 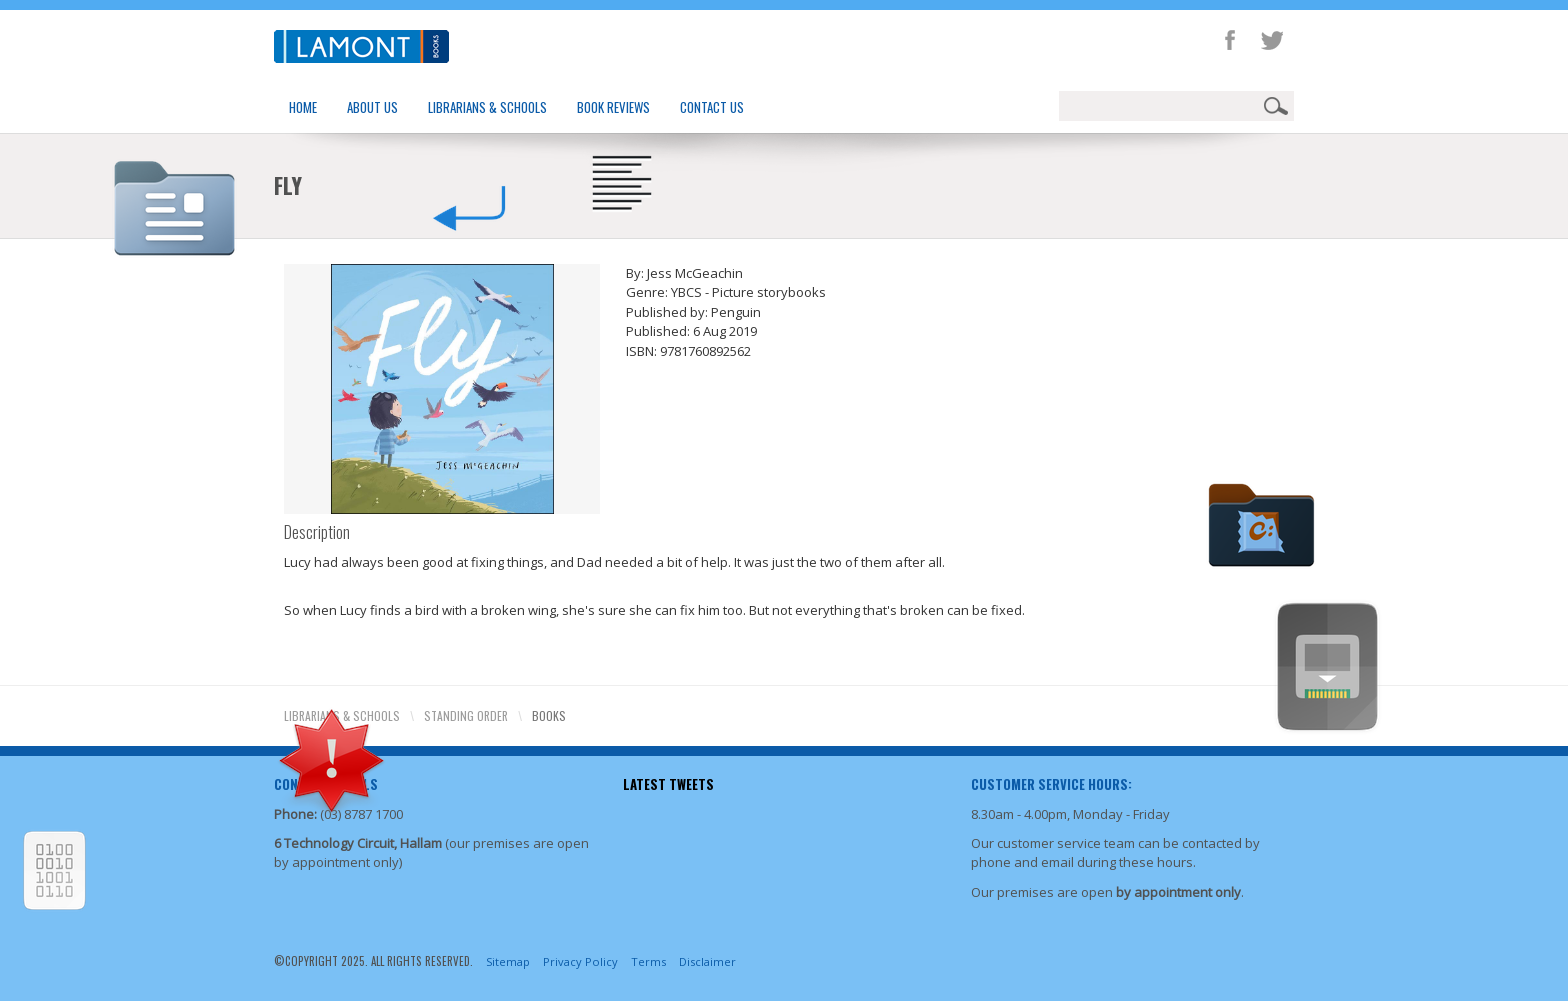 I want to click on NES game ROM file, so click(x=1327, y=666).